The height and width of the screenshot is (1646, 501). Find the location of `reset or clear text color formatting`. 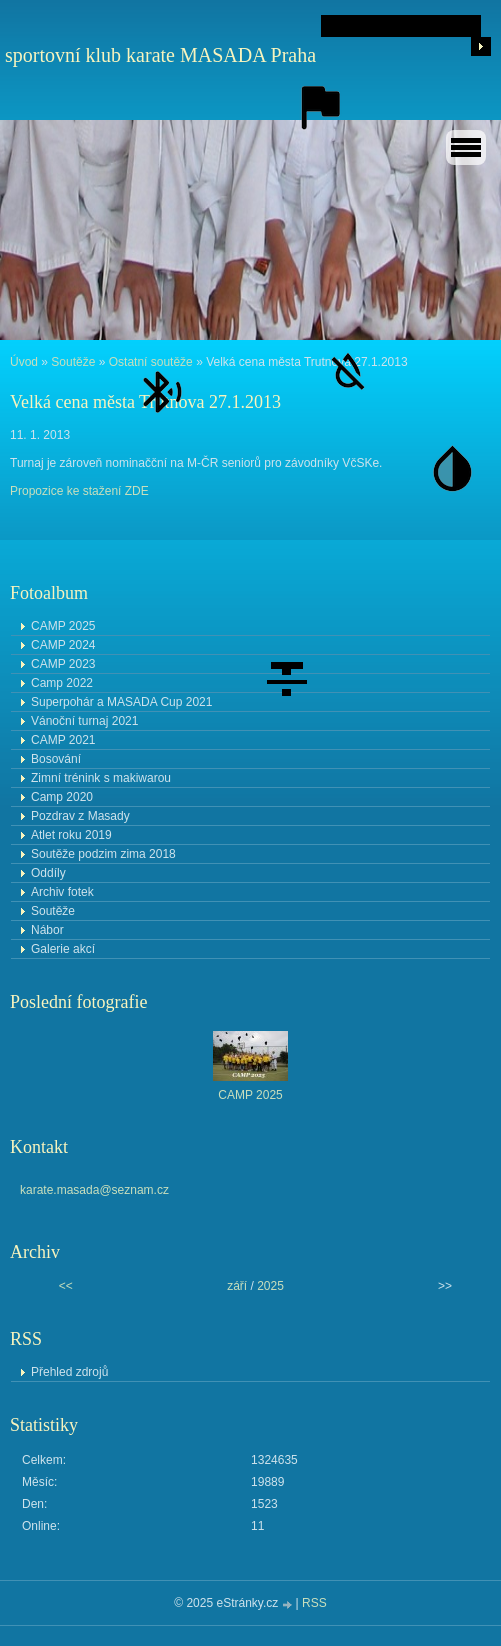

reset or clear text color formatting is located at coordinates (348, 371).